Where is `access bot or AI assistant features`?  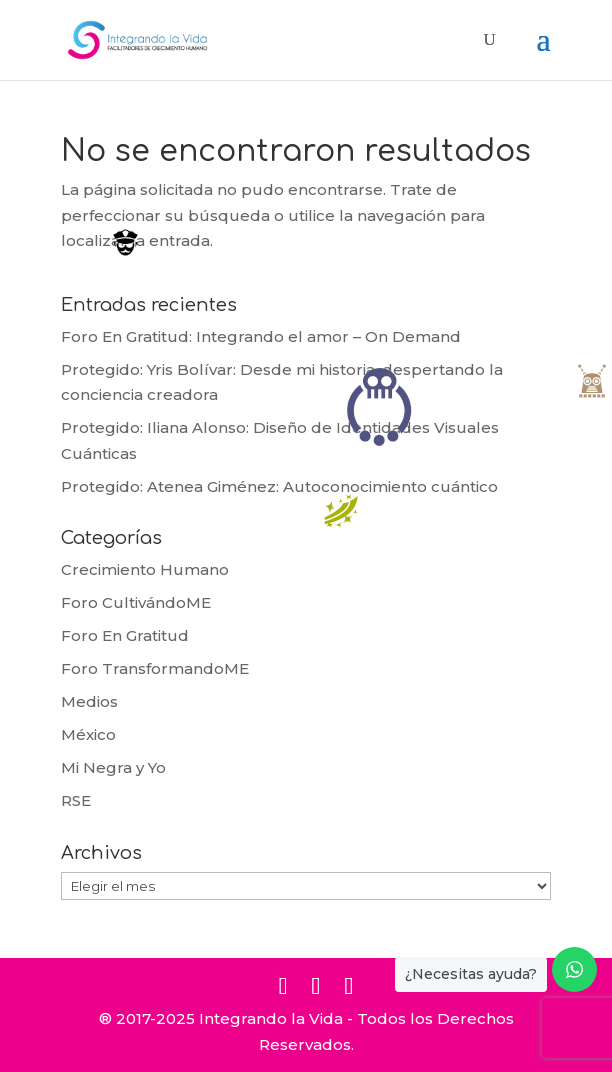 access bot or AI assistant features is located at coordinates (592, 381).